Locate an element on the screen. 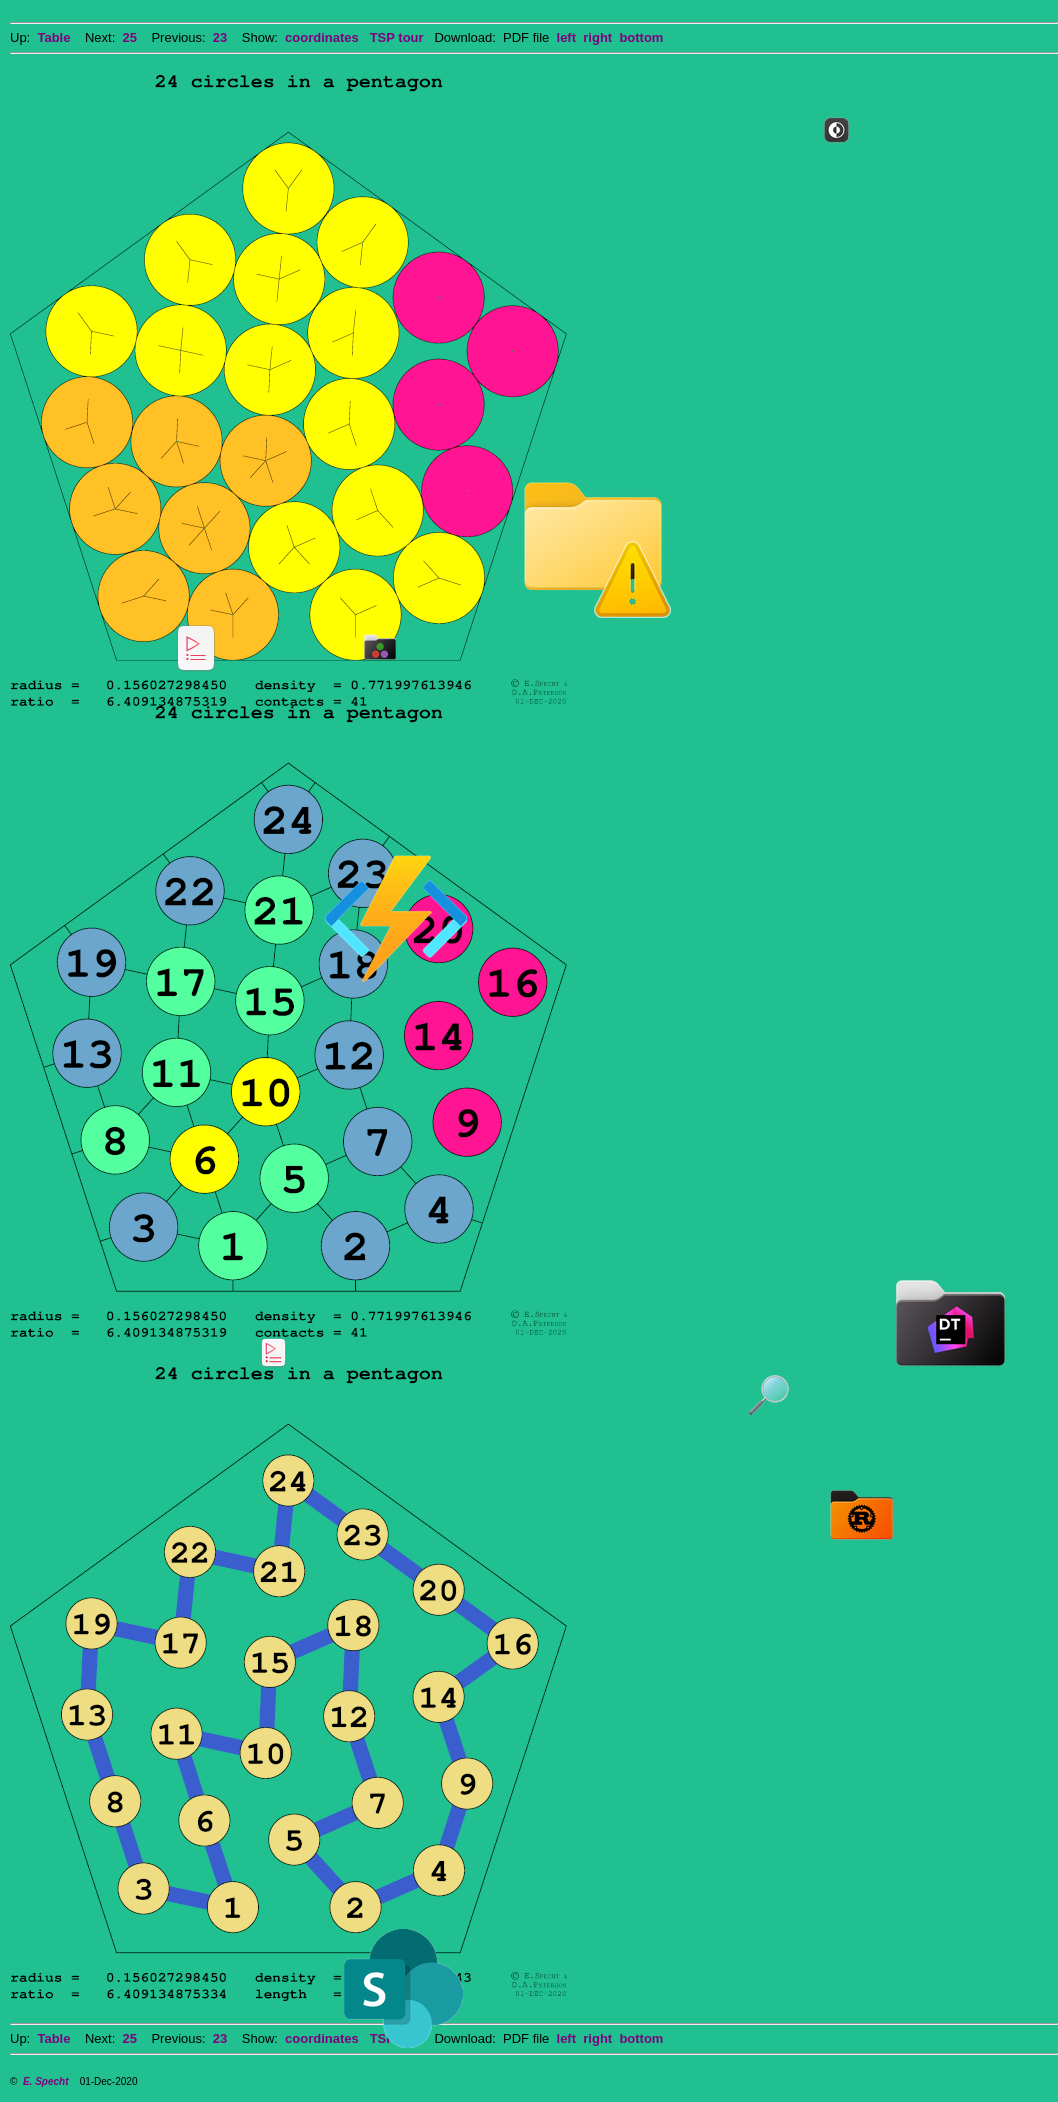 This screenshot has width=1058, height=2102. access plasma desktop theme settings is located at coordinates (836, 130).